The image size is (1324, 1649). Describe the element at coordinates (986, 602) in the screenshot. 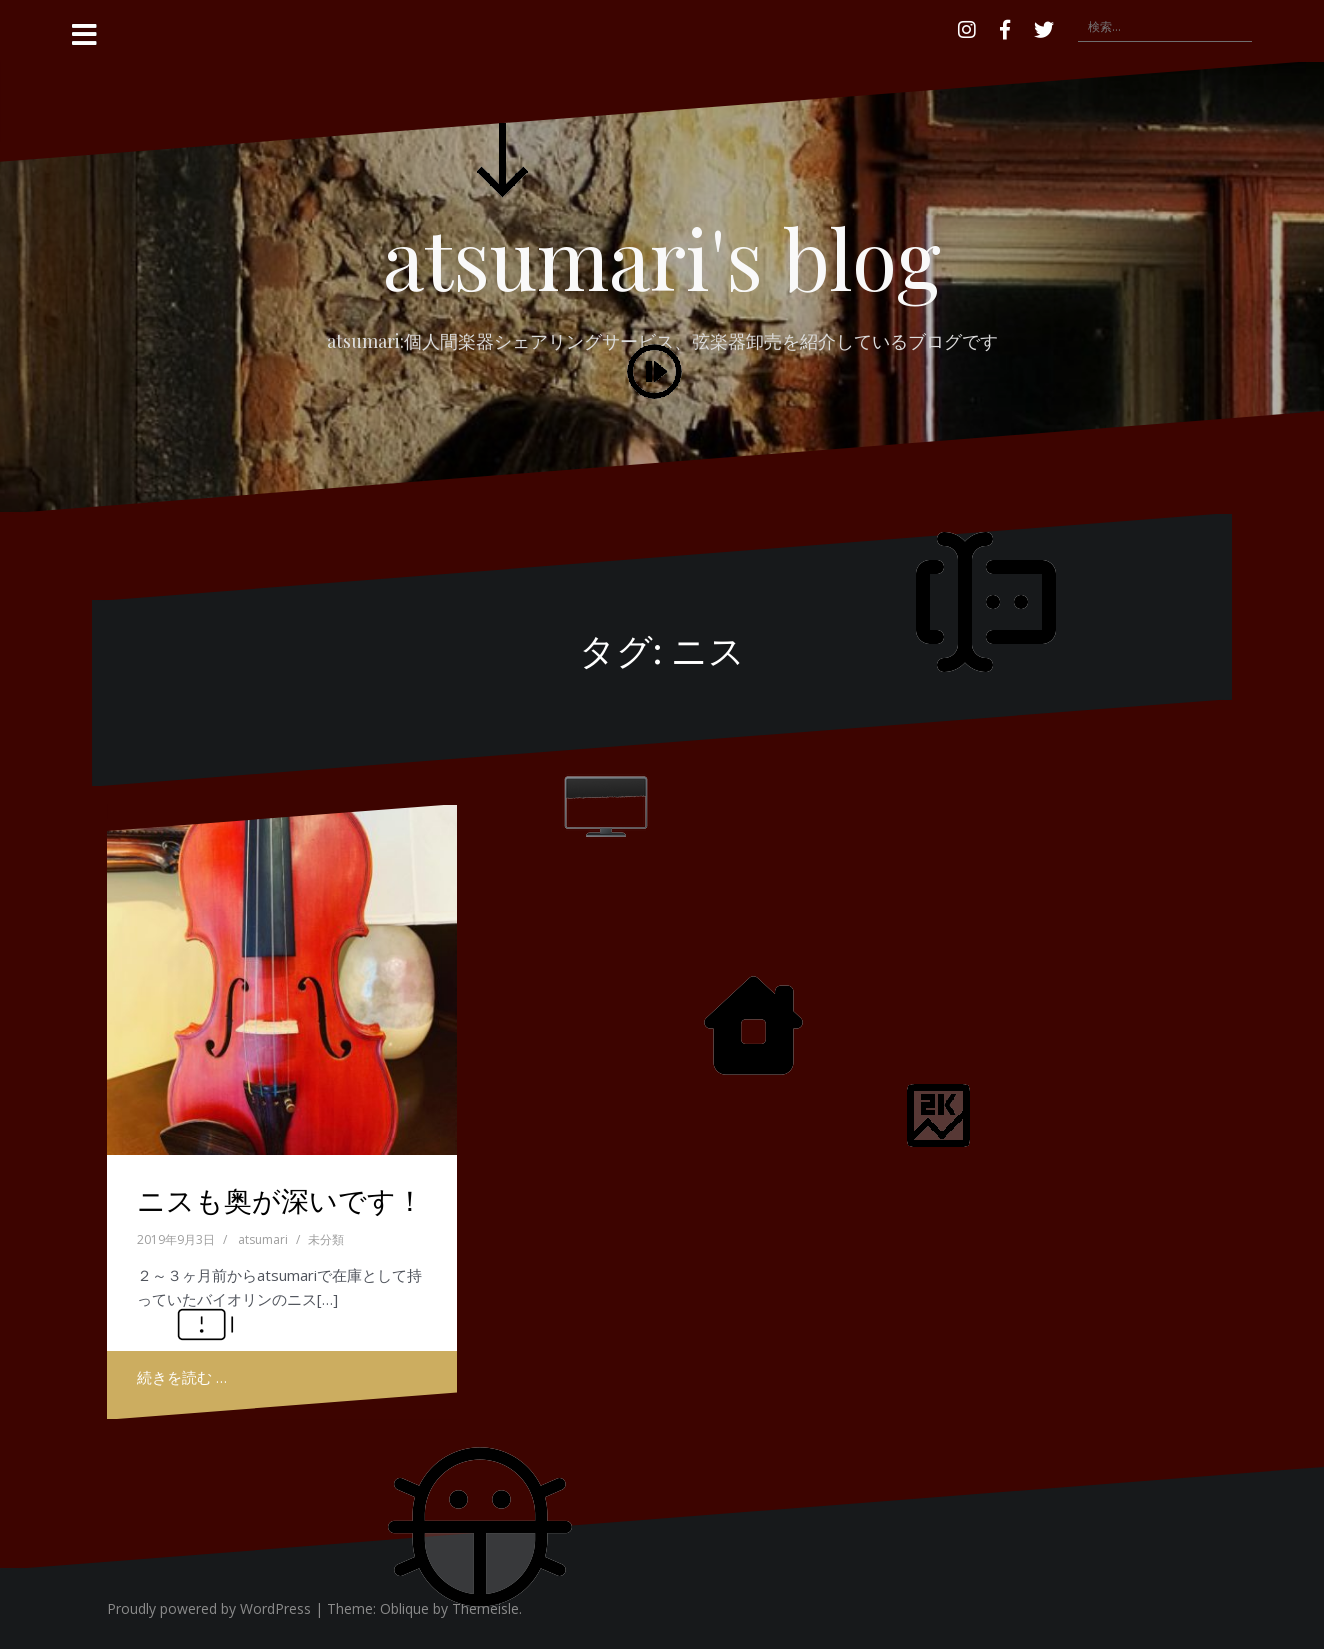

I see `access forms and surveys` at that location.